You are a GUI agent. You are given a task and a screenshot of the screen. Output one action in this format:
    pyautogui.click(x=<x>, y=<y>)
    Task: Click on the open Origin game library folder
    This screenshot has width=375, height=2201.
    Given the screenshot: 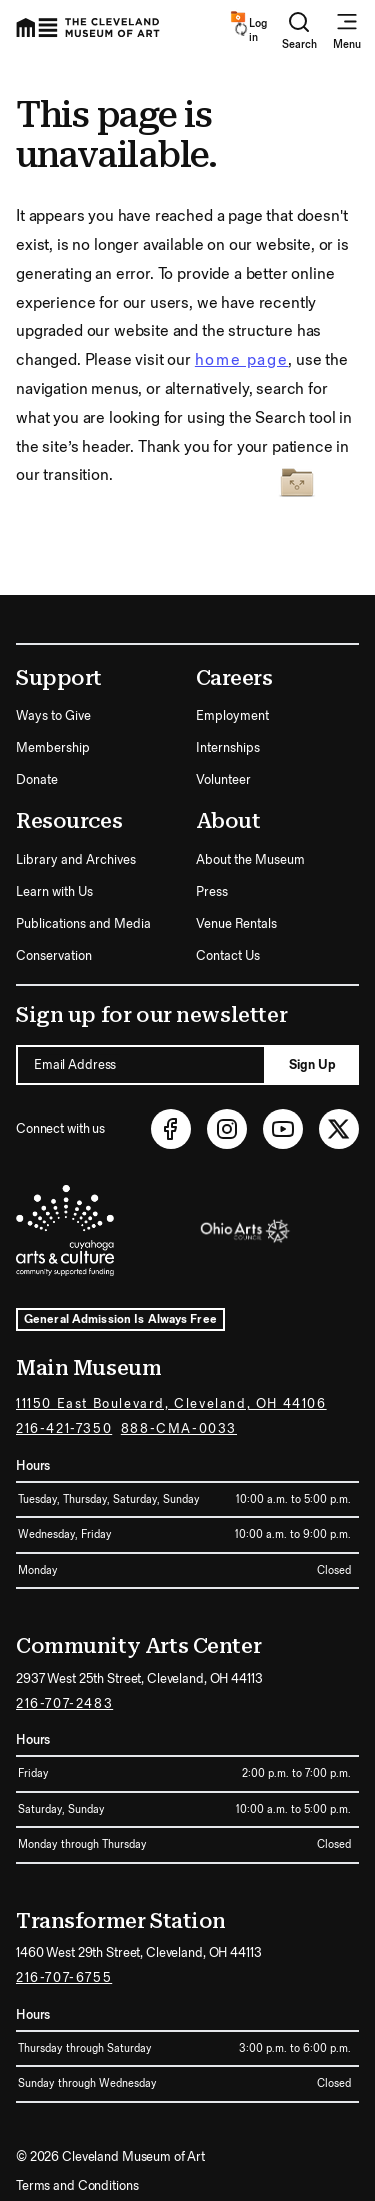 What is the action you would take?
    pyautogui.click(x=238, y=17)
    